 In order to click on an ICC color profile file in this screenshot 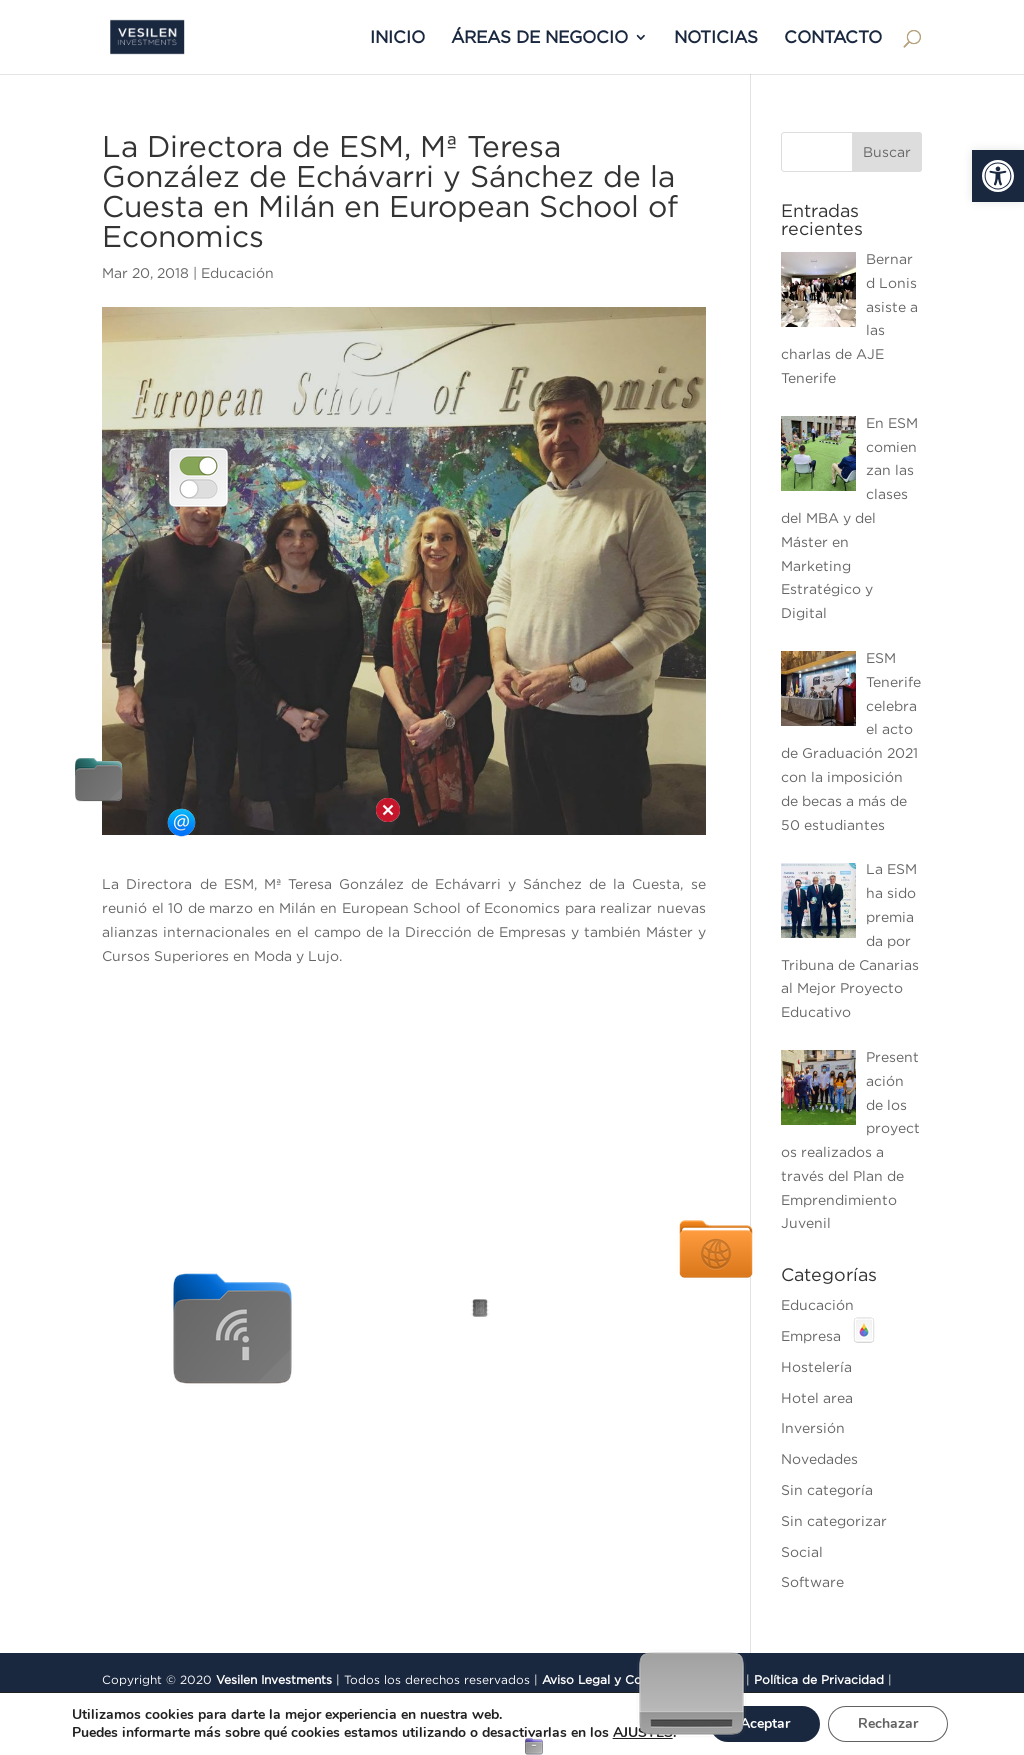, I will do `click(864, 1330)`.